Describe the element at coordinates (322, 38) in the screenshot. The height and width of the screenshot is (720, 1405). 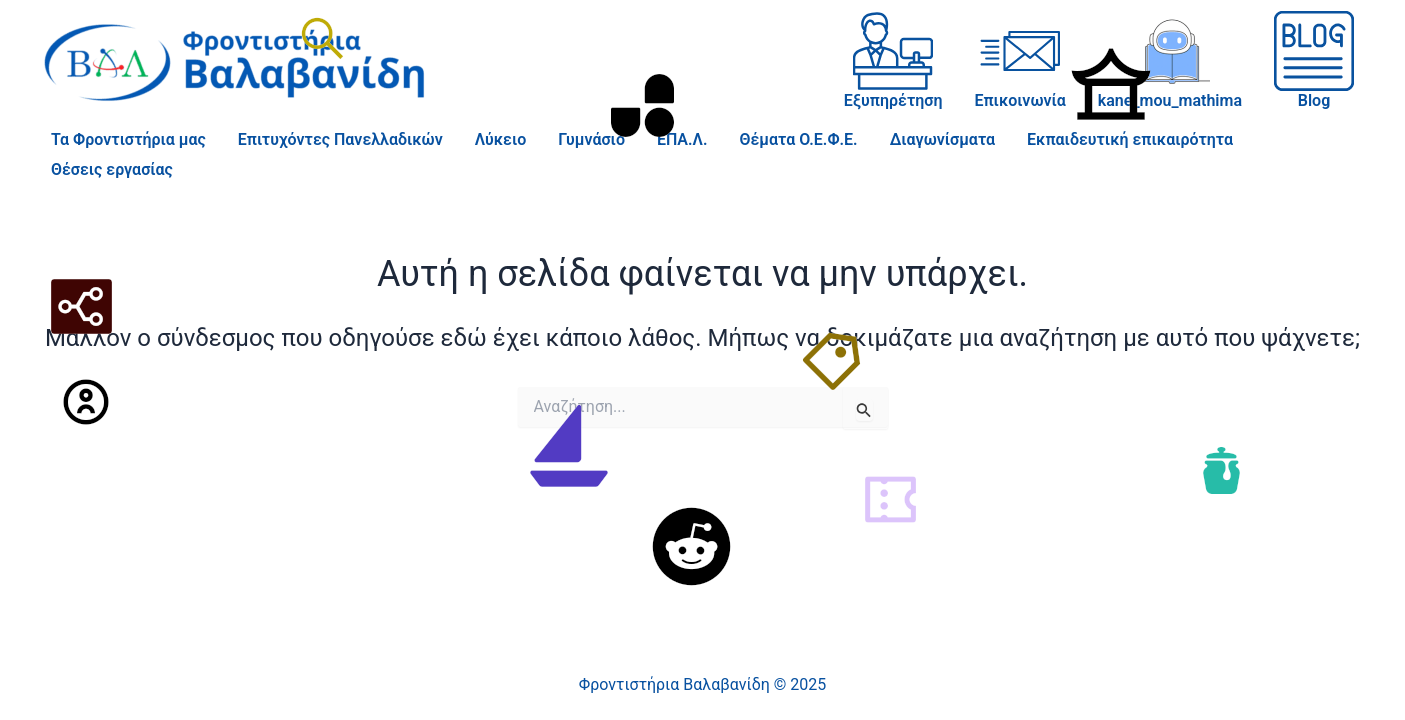
I see `sistrix SEO tool logo` at that location.